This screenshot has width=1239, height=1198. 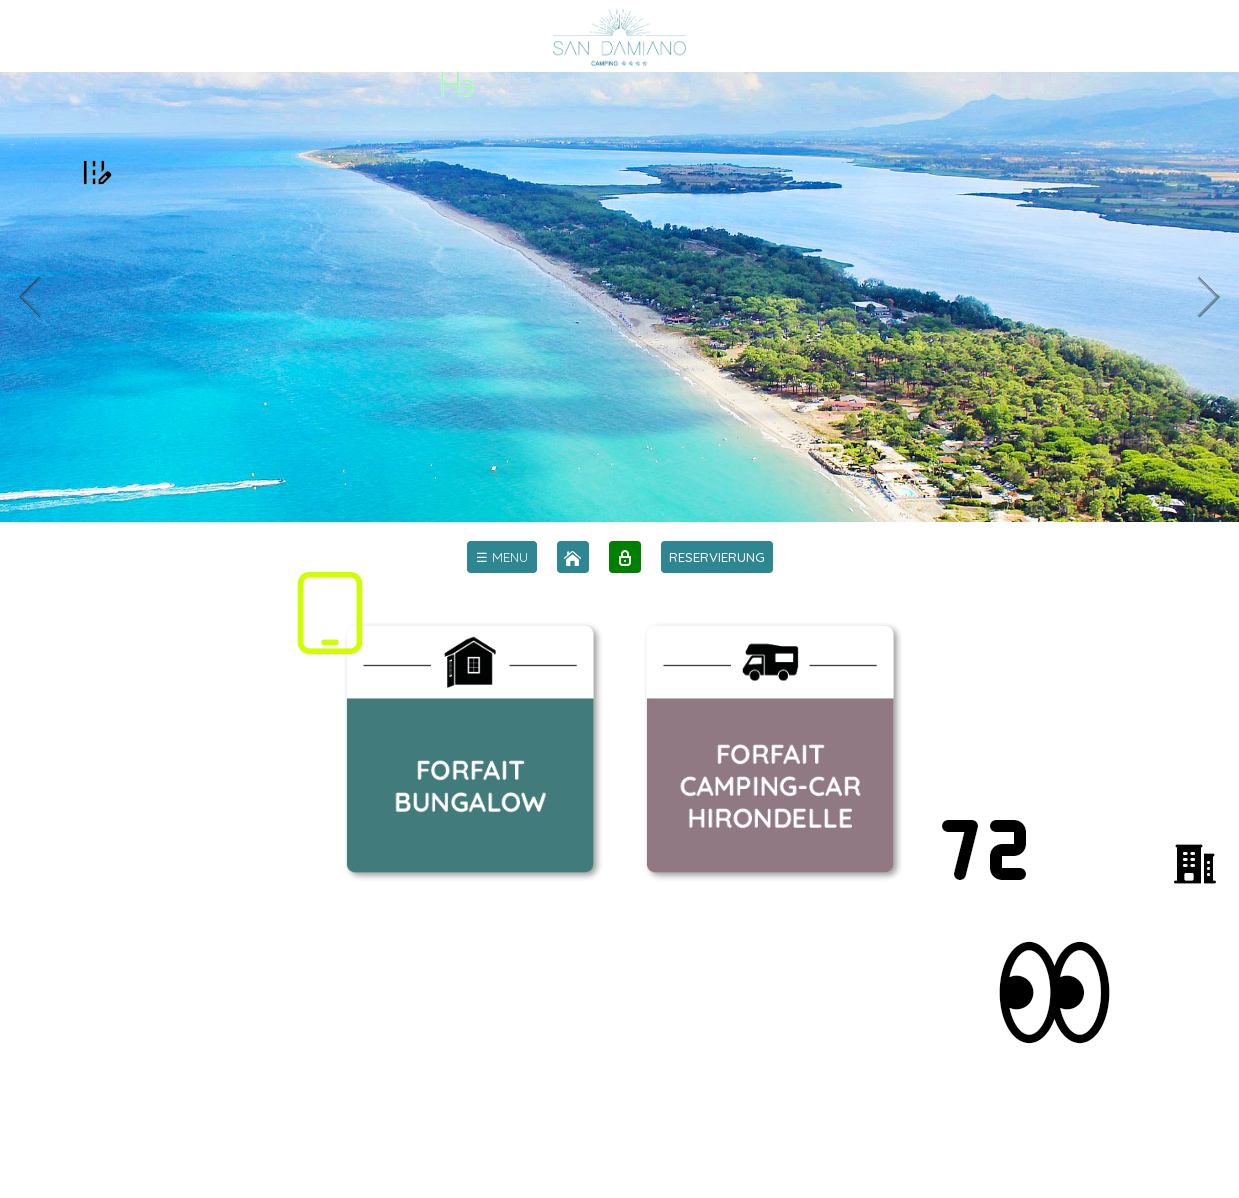 What do you see at coordinates (330, 613) in the screenshot?
I see `view on tablet device` at bounding box center [330, 613].